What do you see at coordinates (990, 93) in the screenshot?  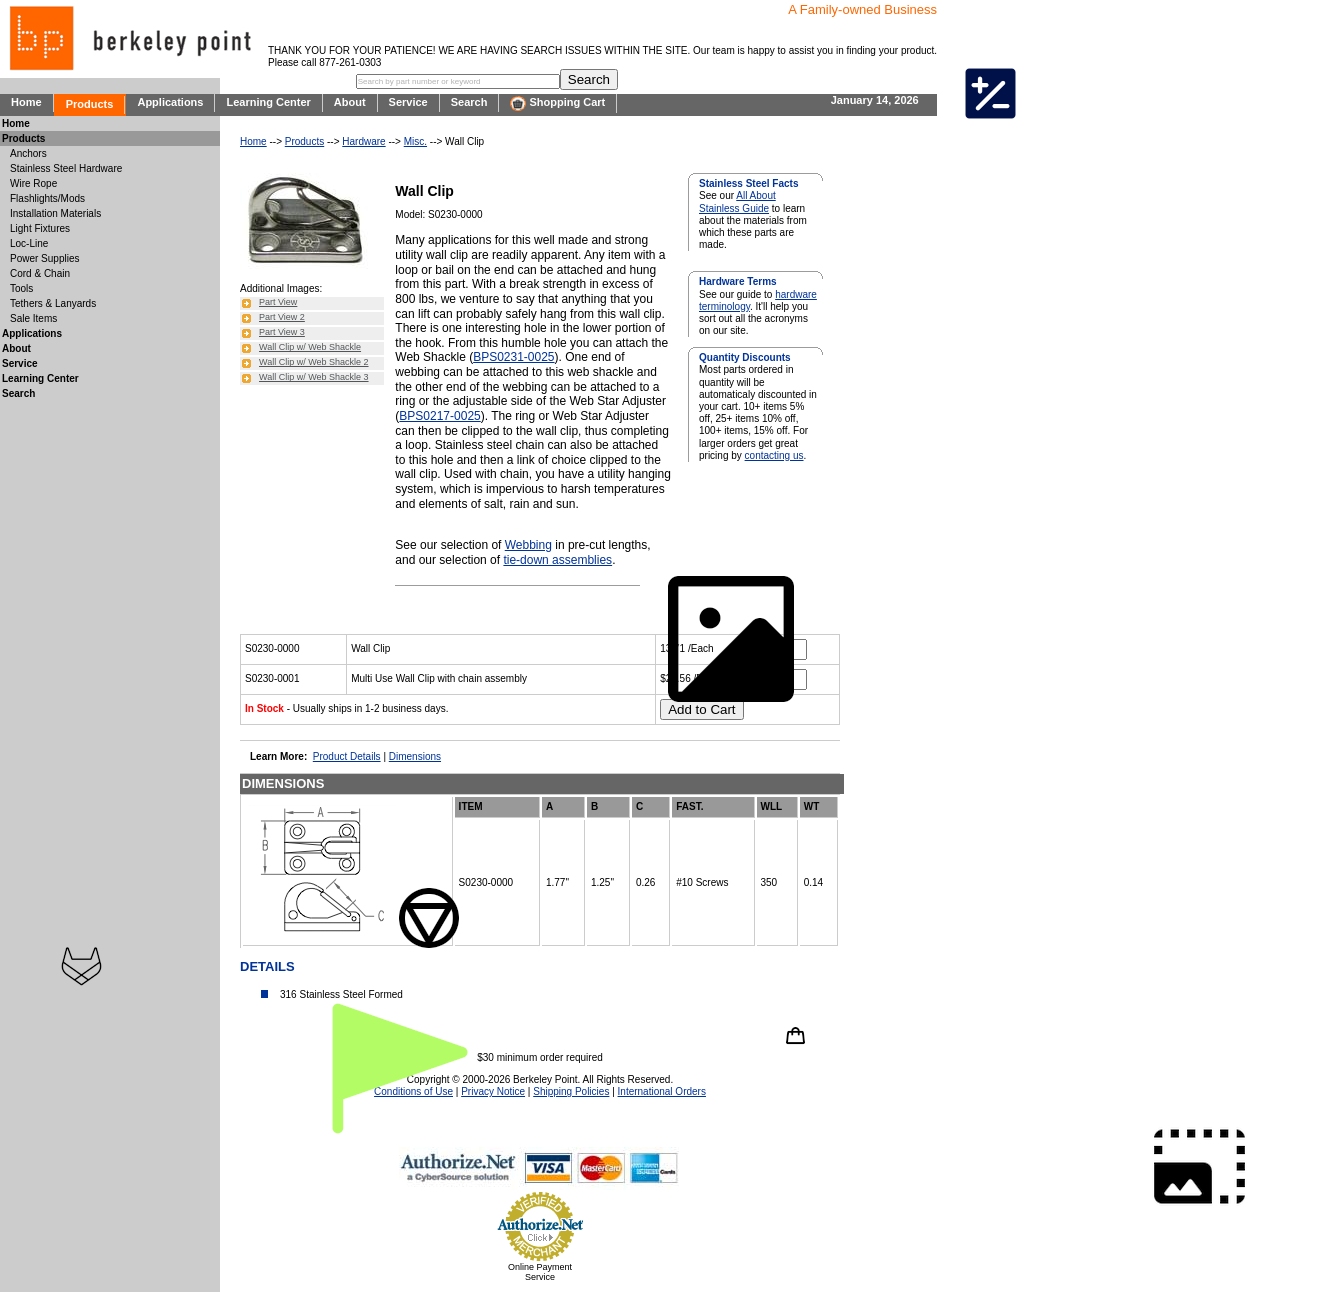 I see `toggle between adding and subtracting values` at bounding box center [990, 93].